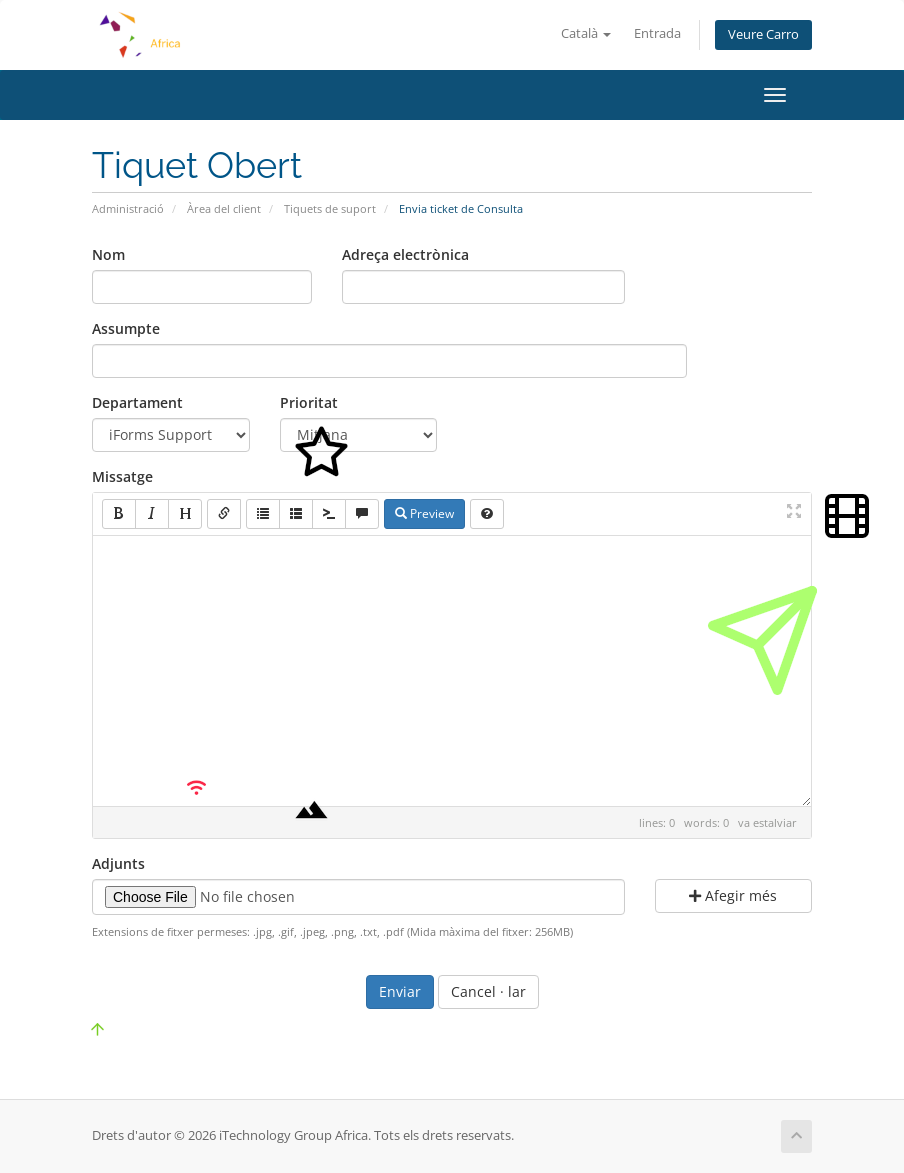 This screenshot has height=1173, width=904. Describe the element at coordinates (321, 452) in the screenshot. I see `add item to favorites` at that location.